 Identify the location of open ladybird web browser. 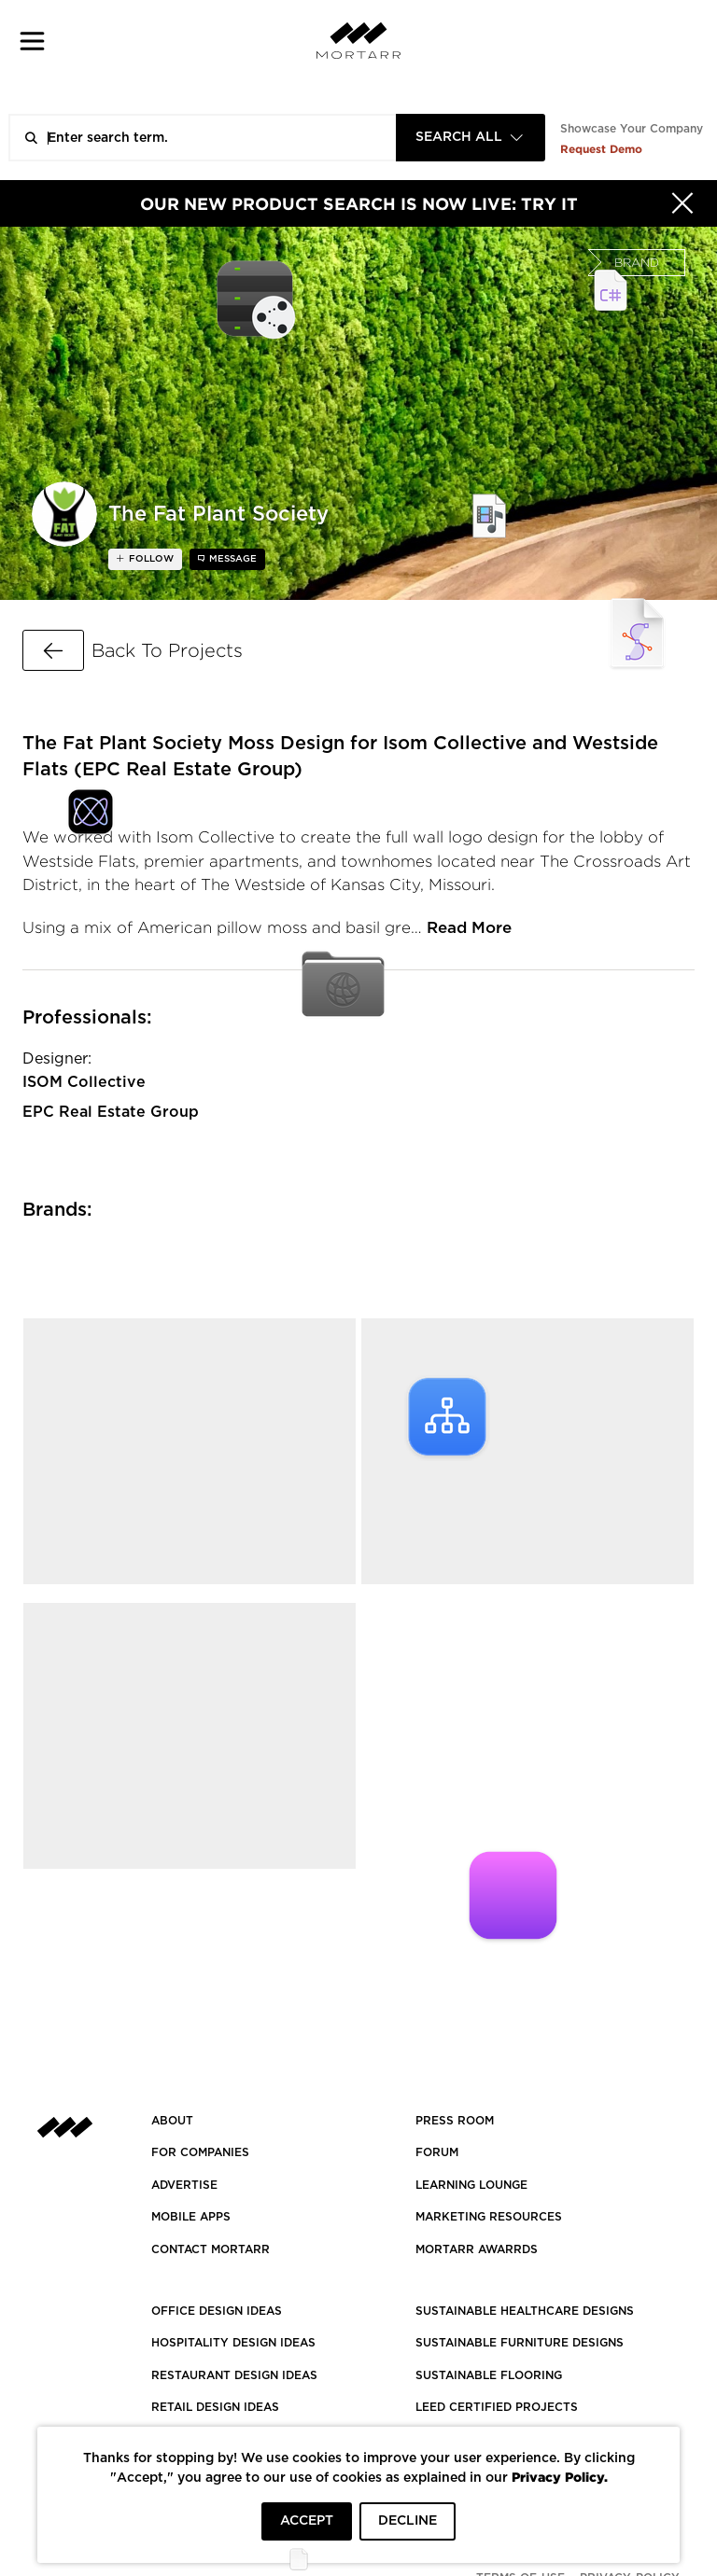
(91, 812).